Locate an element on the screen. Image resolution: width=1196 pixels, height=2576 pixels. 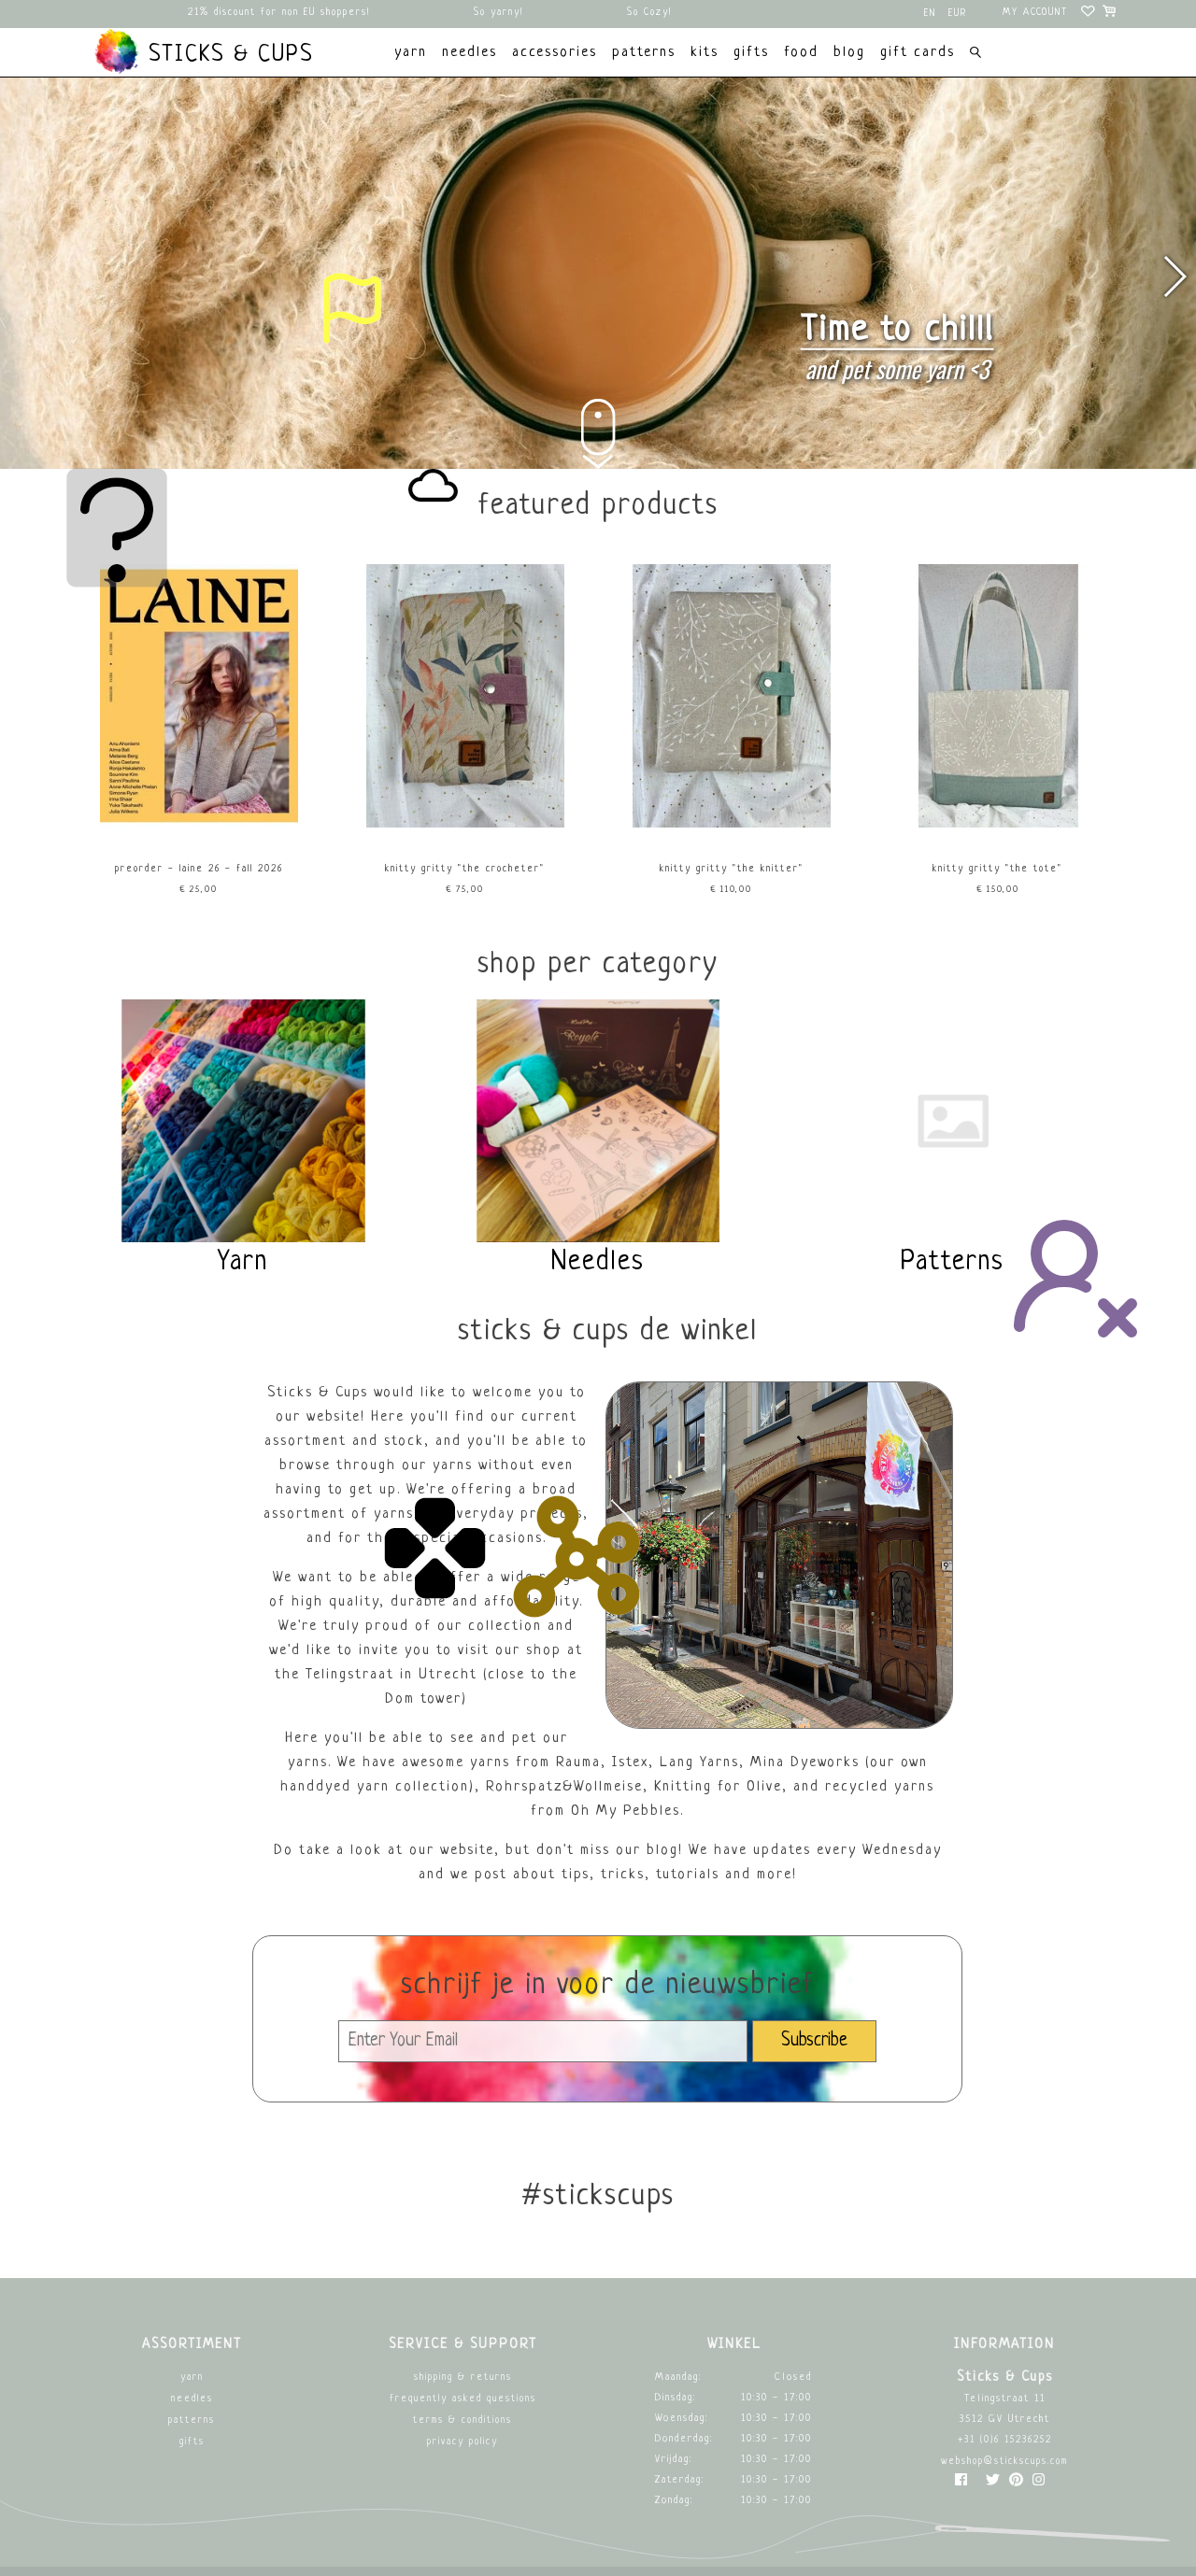
cloud storage or sync status is located at coordinates (433, 485).